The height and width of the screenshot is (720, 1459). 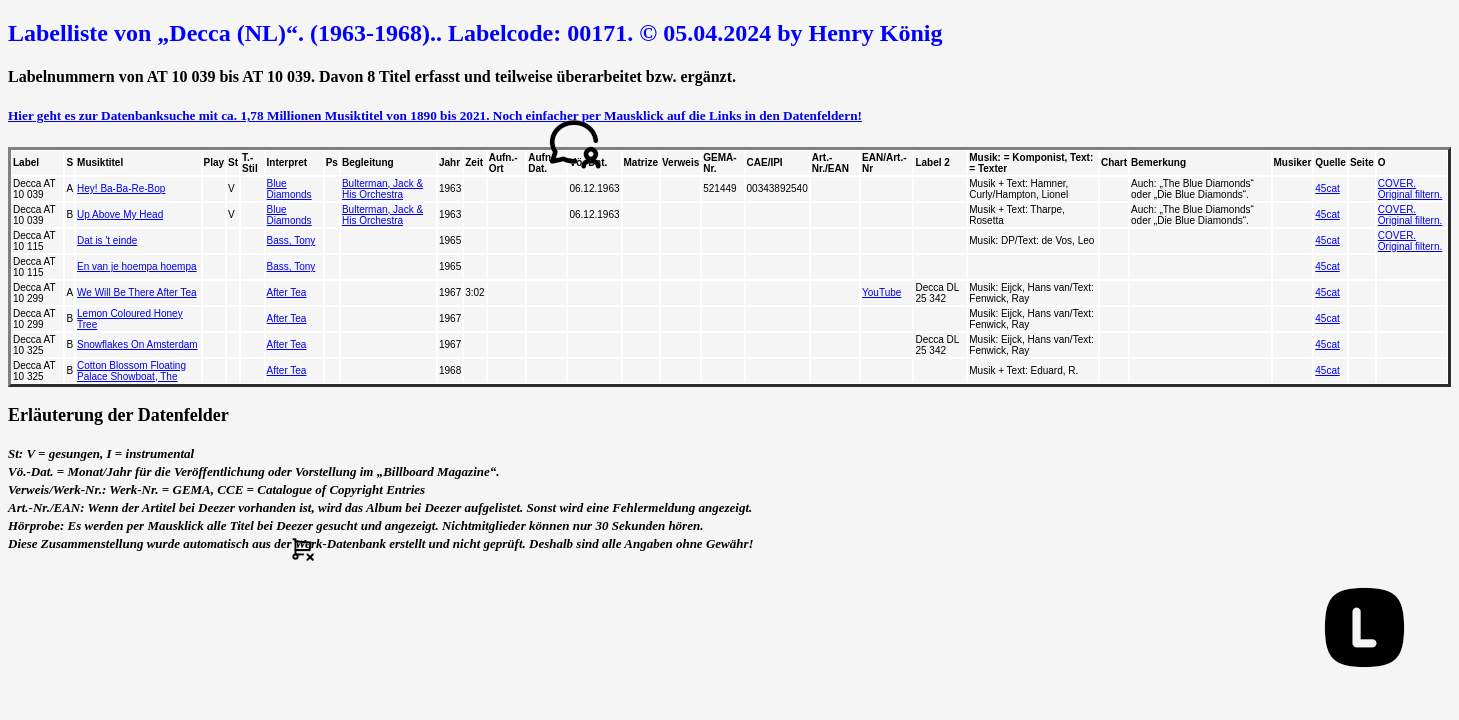 I want to click on view conversation with a specific contact, so click(x=574, y=142).